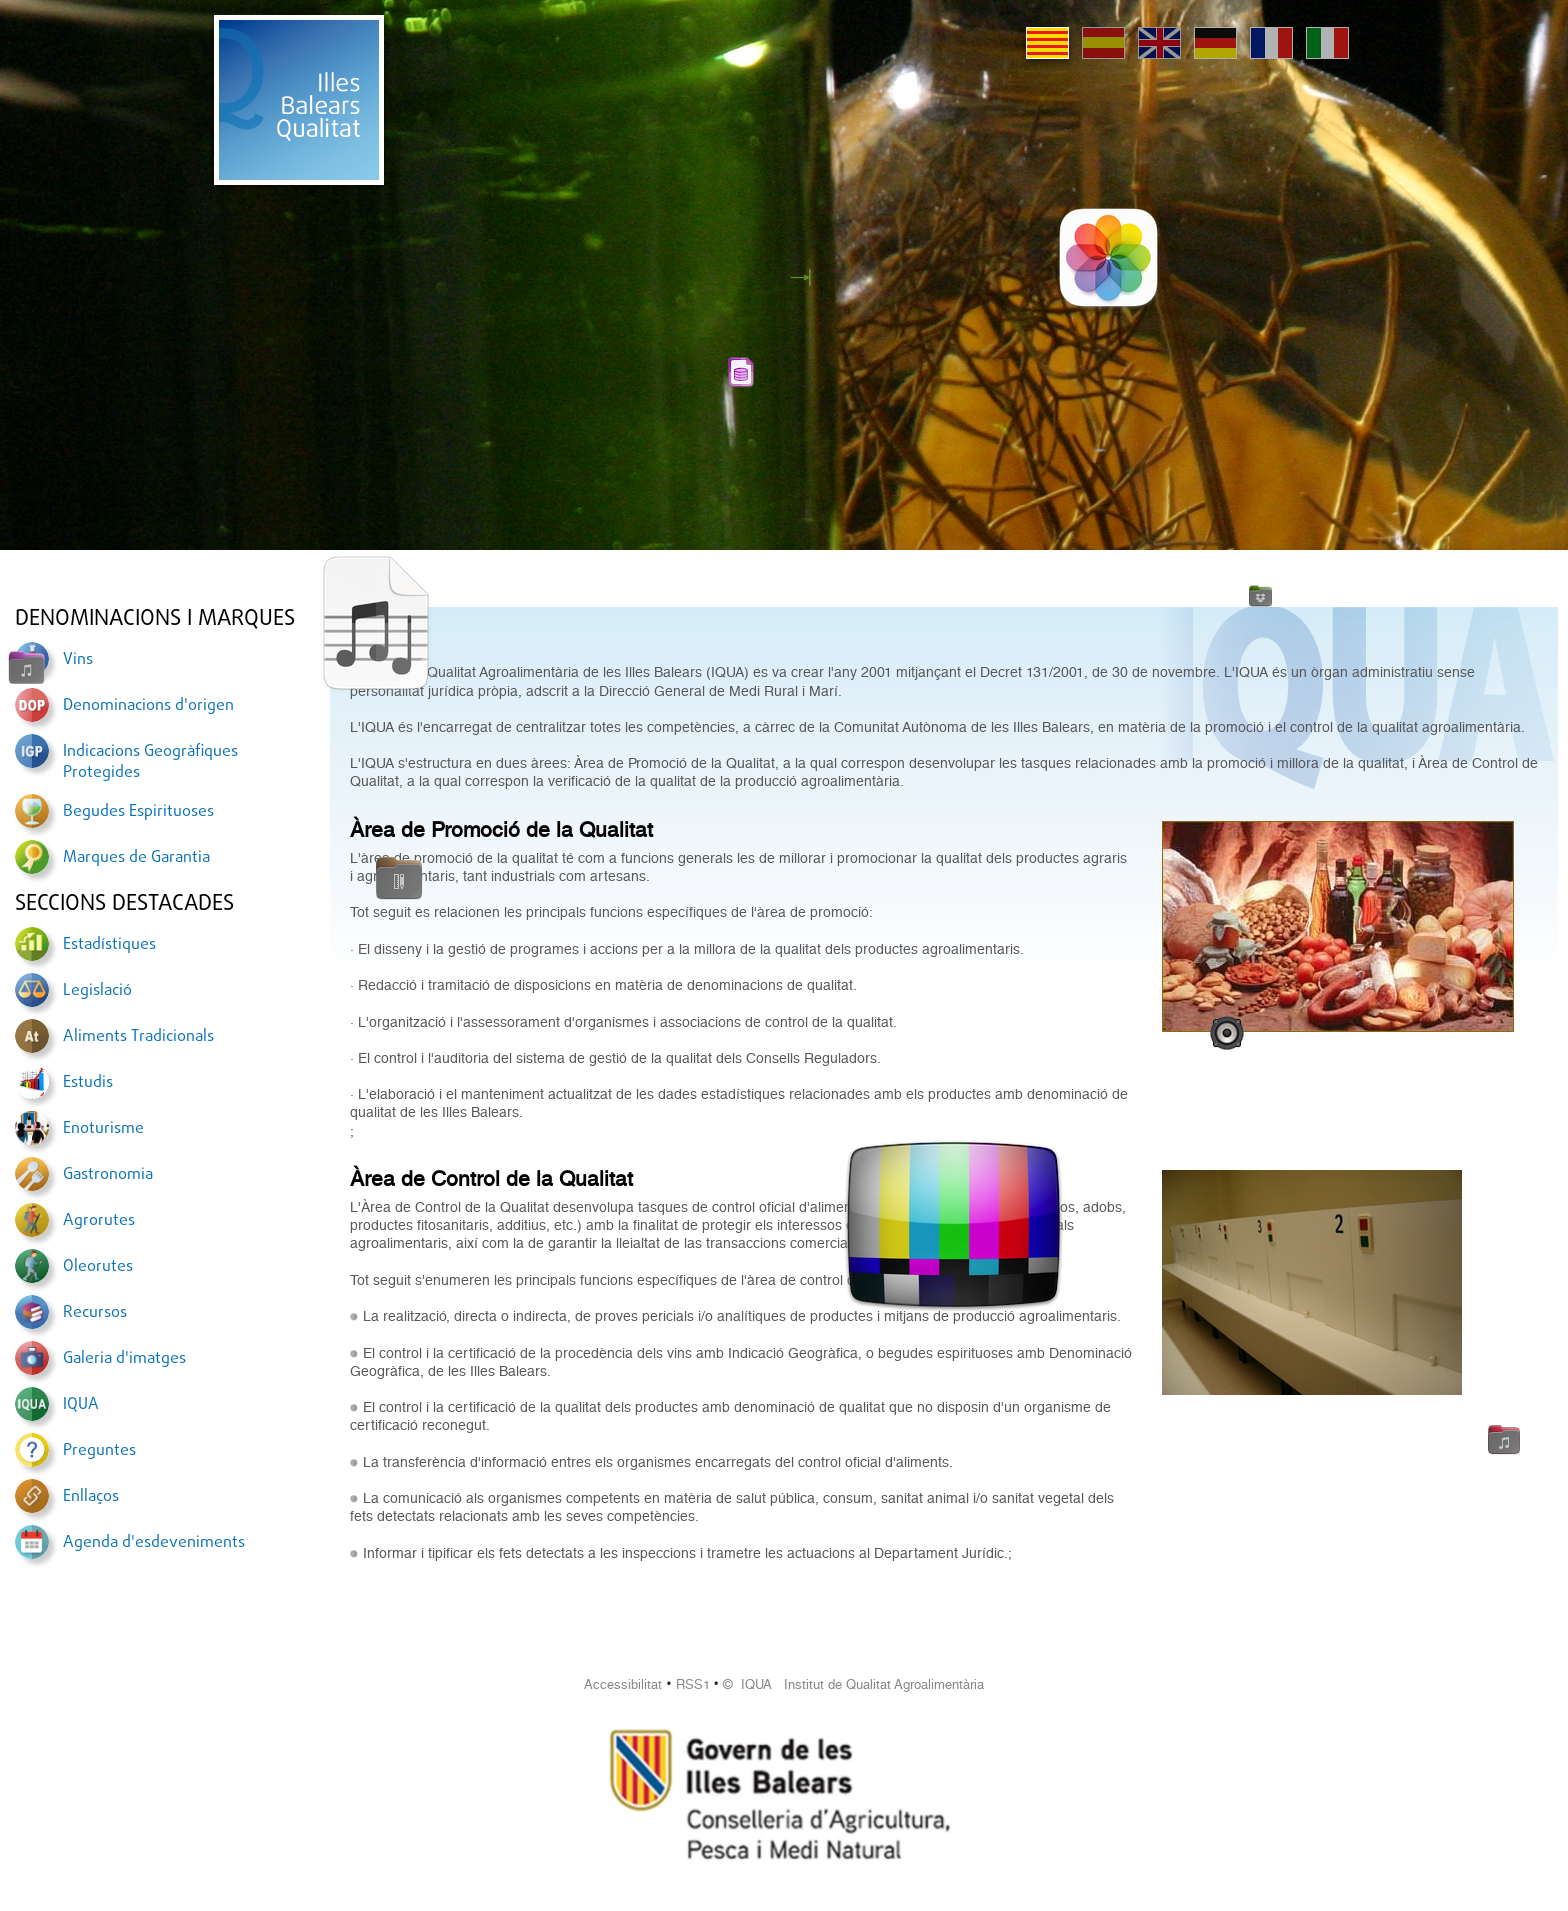 Image resolution: width=1568 pixels, height=1911 pixels. Describe the element at coordinates (1260, 595) in the screenshot. I see `open your Dropbox folder` at that location.